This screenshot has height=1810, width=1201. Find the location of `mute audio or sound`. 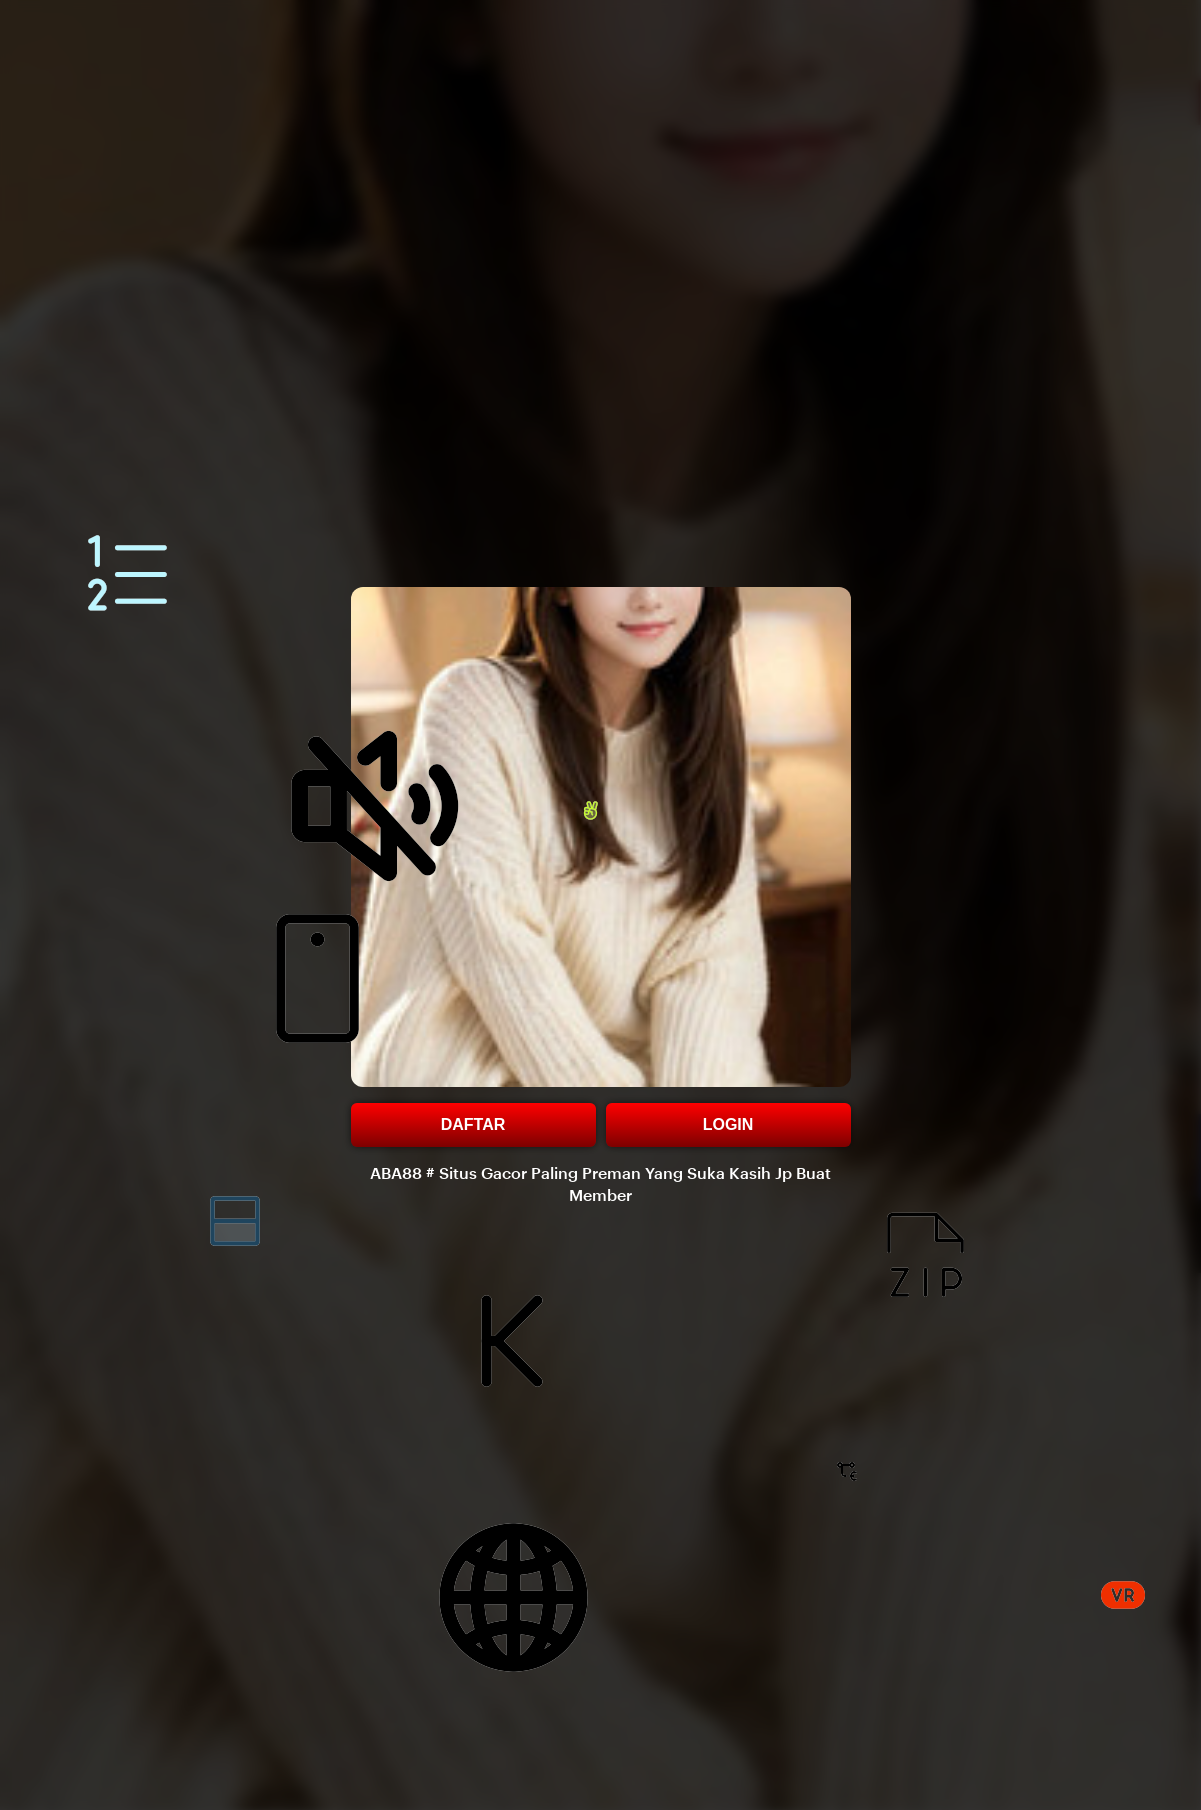

mute audio or sound is located at coordinates (372, 806).